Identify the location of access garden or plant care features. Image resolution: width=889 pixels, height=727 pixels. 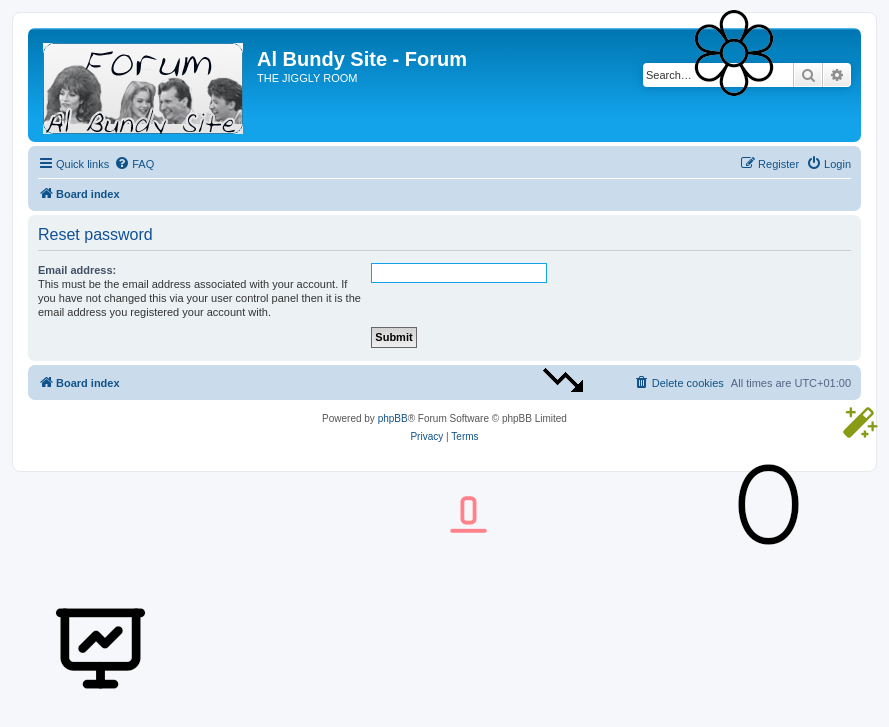
(734, 53).